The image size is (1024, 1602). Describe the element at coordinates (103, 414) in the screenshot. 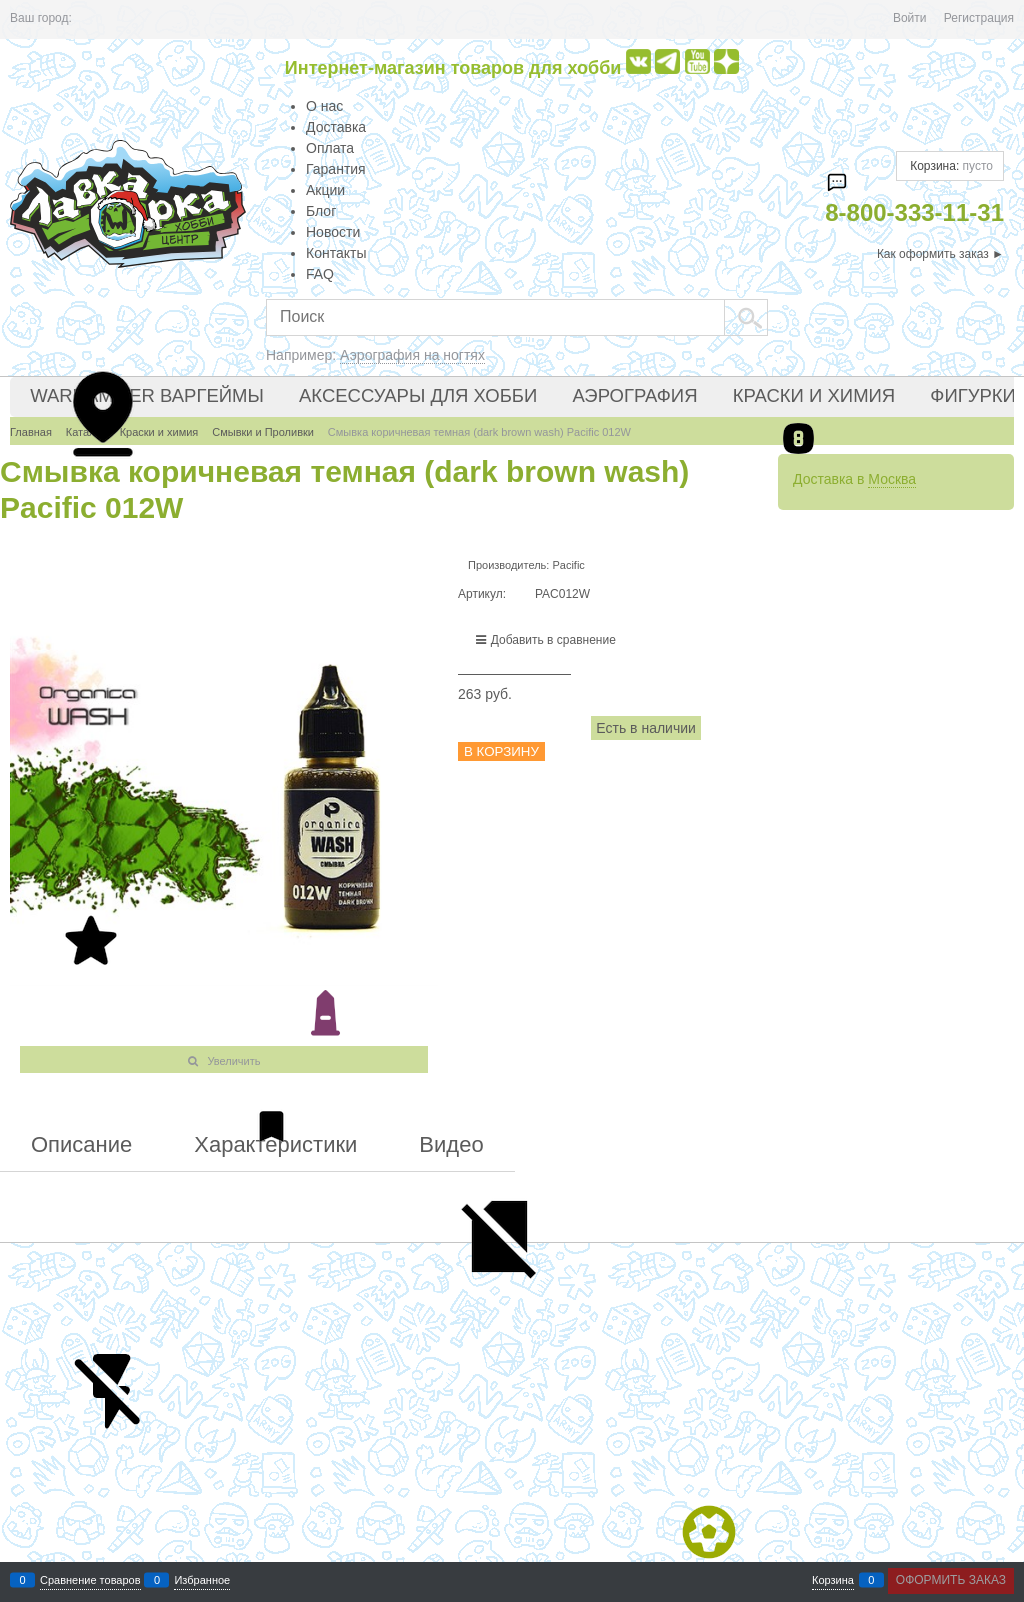

I see `drop a pin to mark a location on the map` at that location.